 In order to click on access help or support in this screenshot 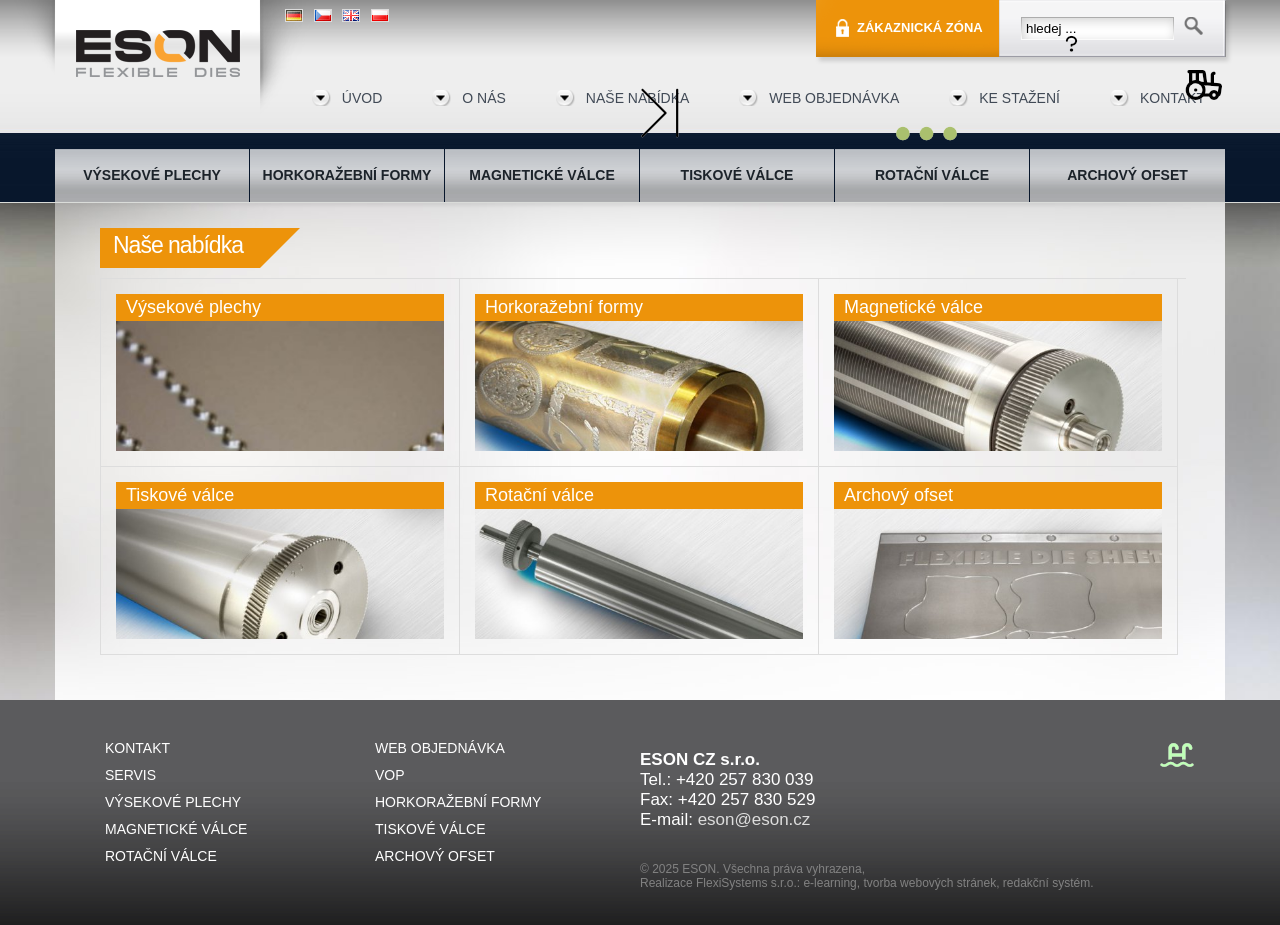, I will do `click(1071, 43)`.